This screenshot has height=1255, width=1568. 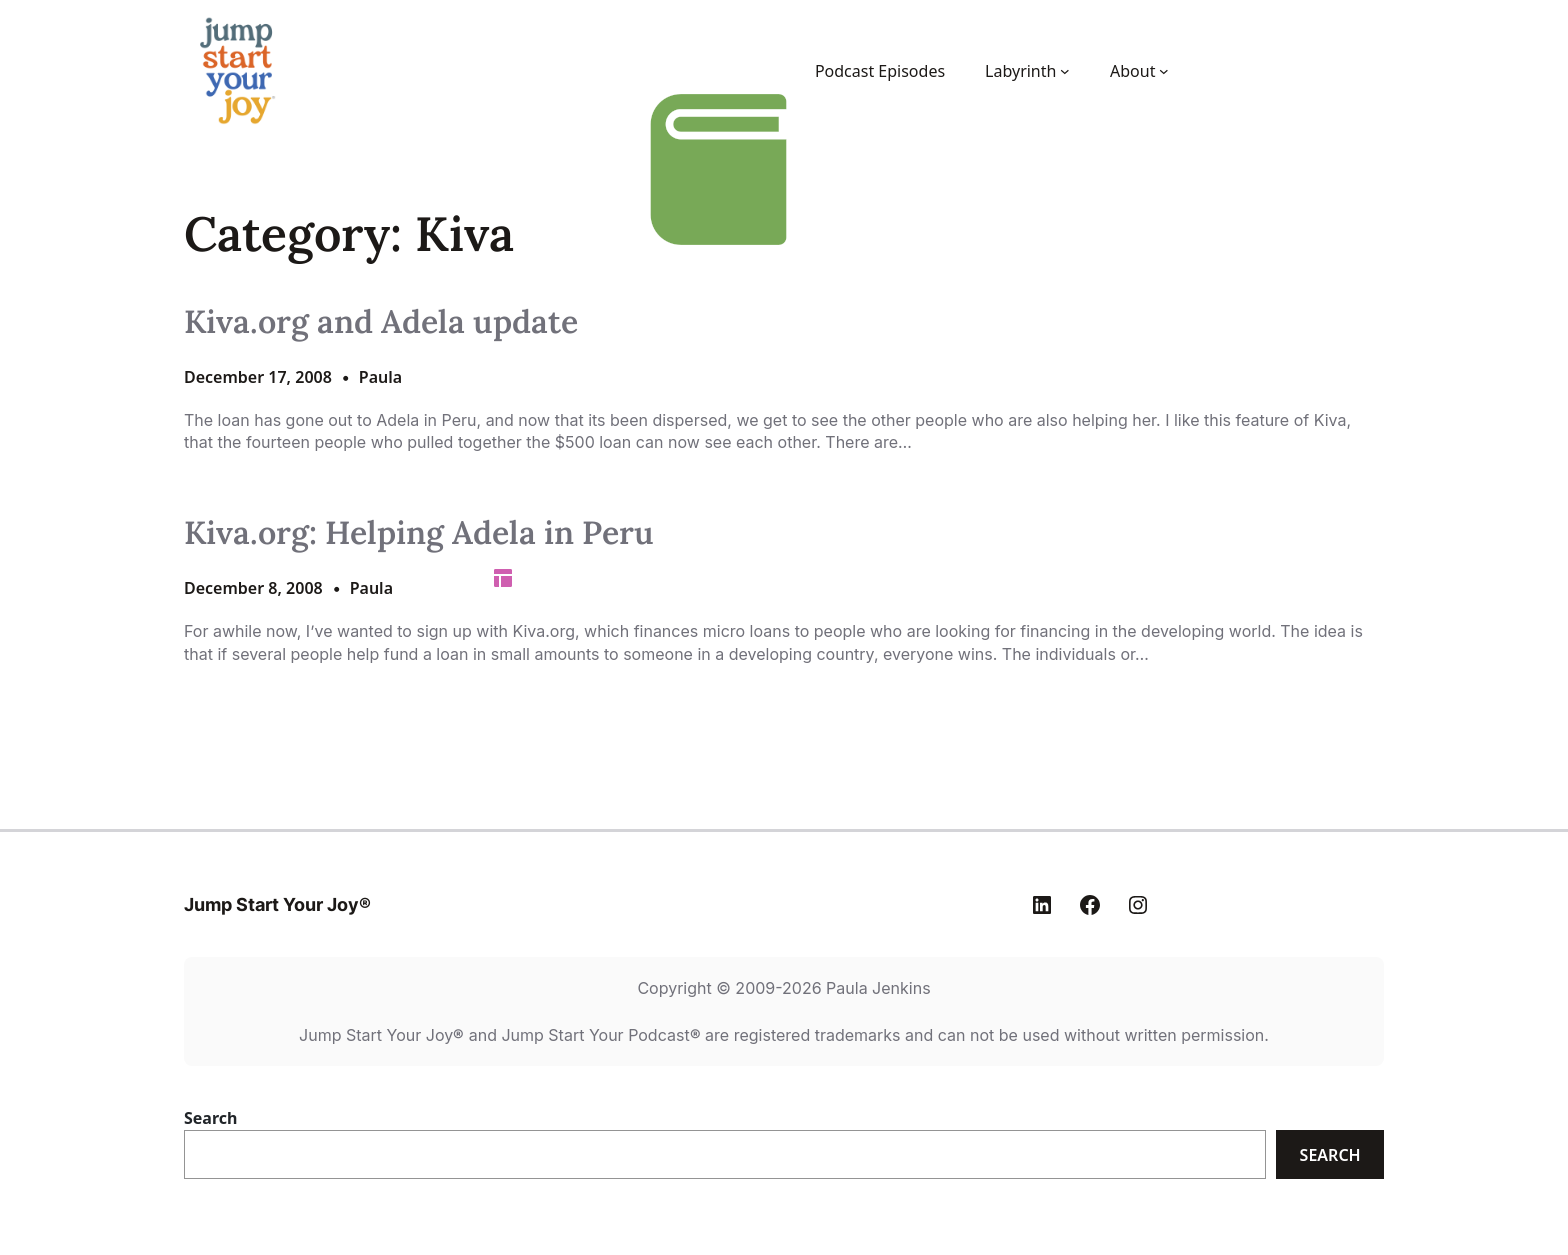 I want to click on open your library or reading list, so click(x=718, y=169).